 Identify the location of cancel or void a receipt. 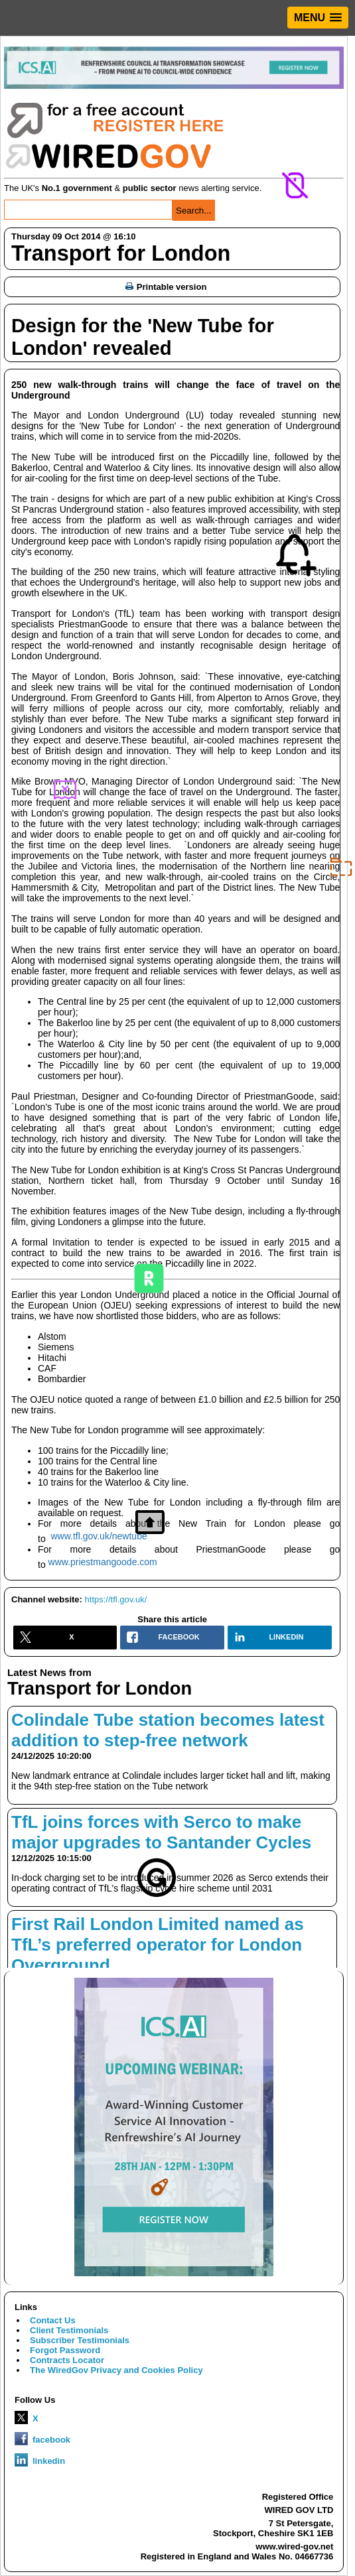
(65, 790).